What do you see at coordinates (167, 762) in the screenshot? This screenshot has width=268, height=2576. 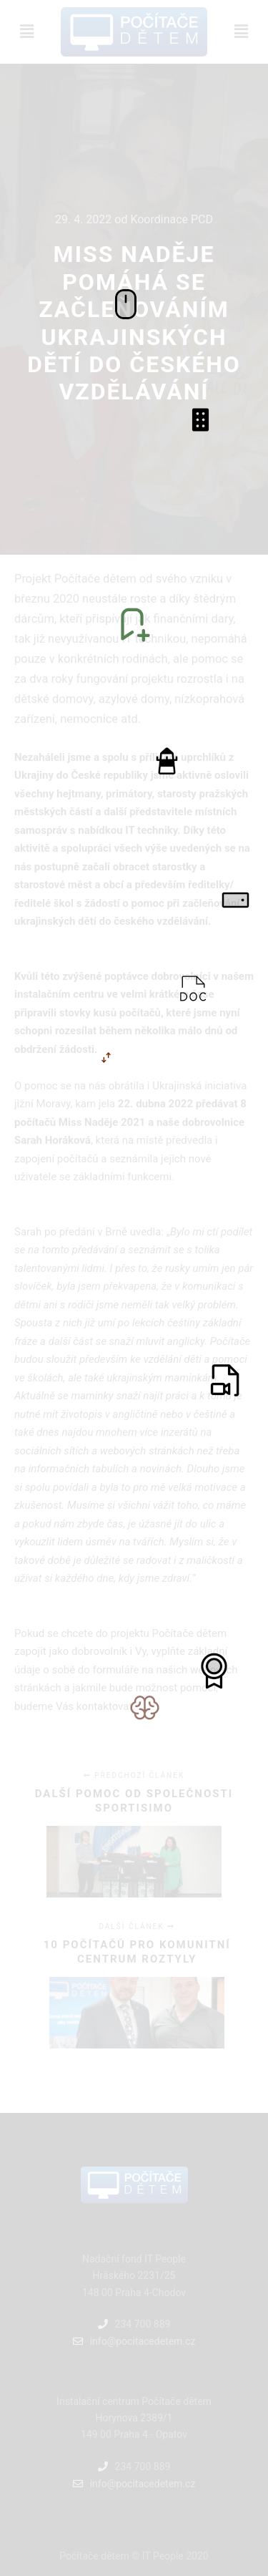 I see `access website accessibility or guidance features` at bounding box center [167, 762].